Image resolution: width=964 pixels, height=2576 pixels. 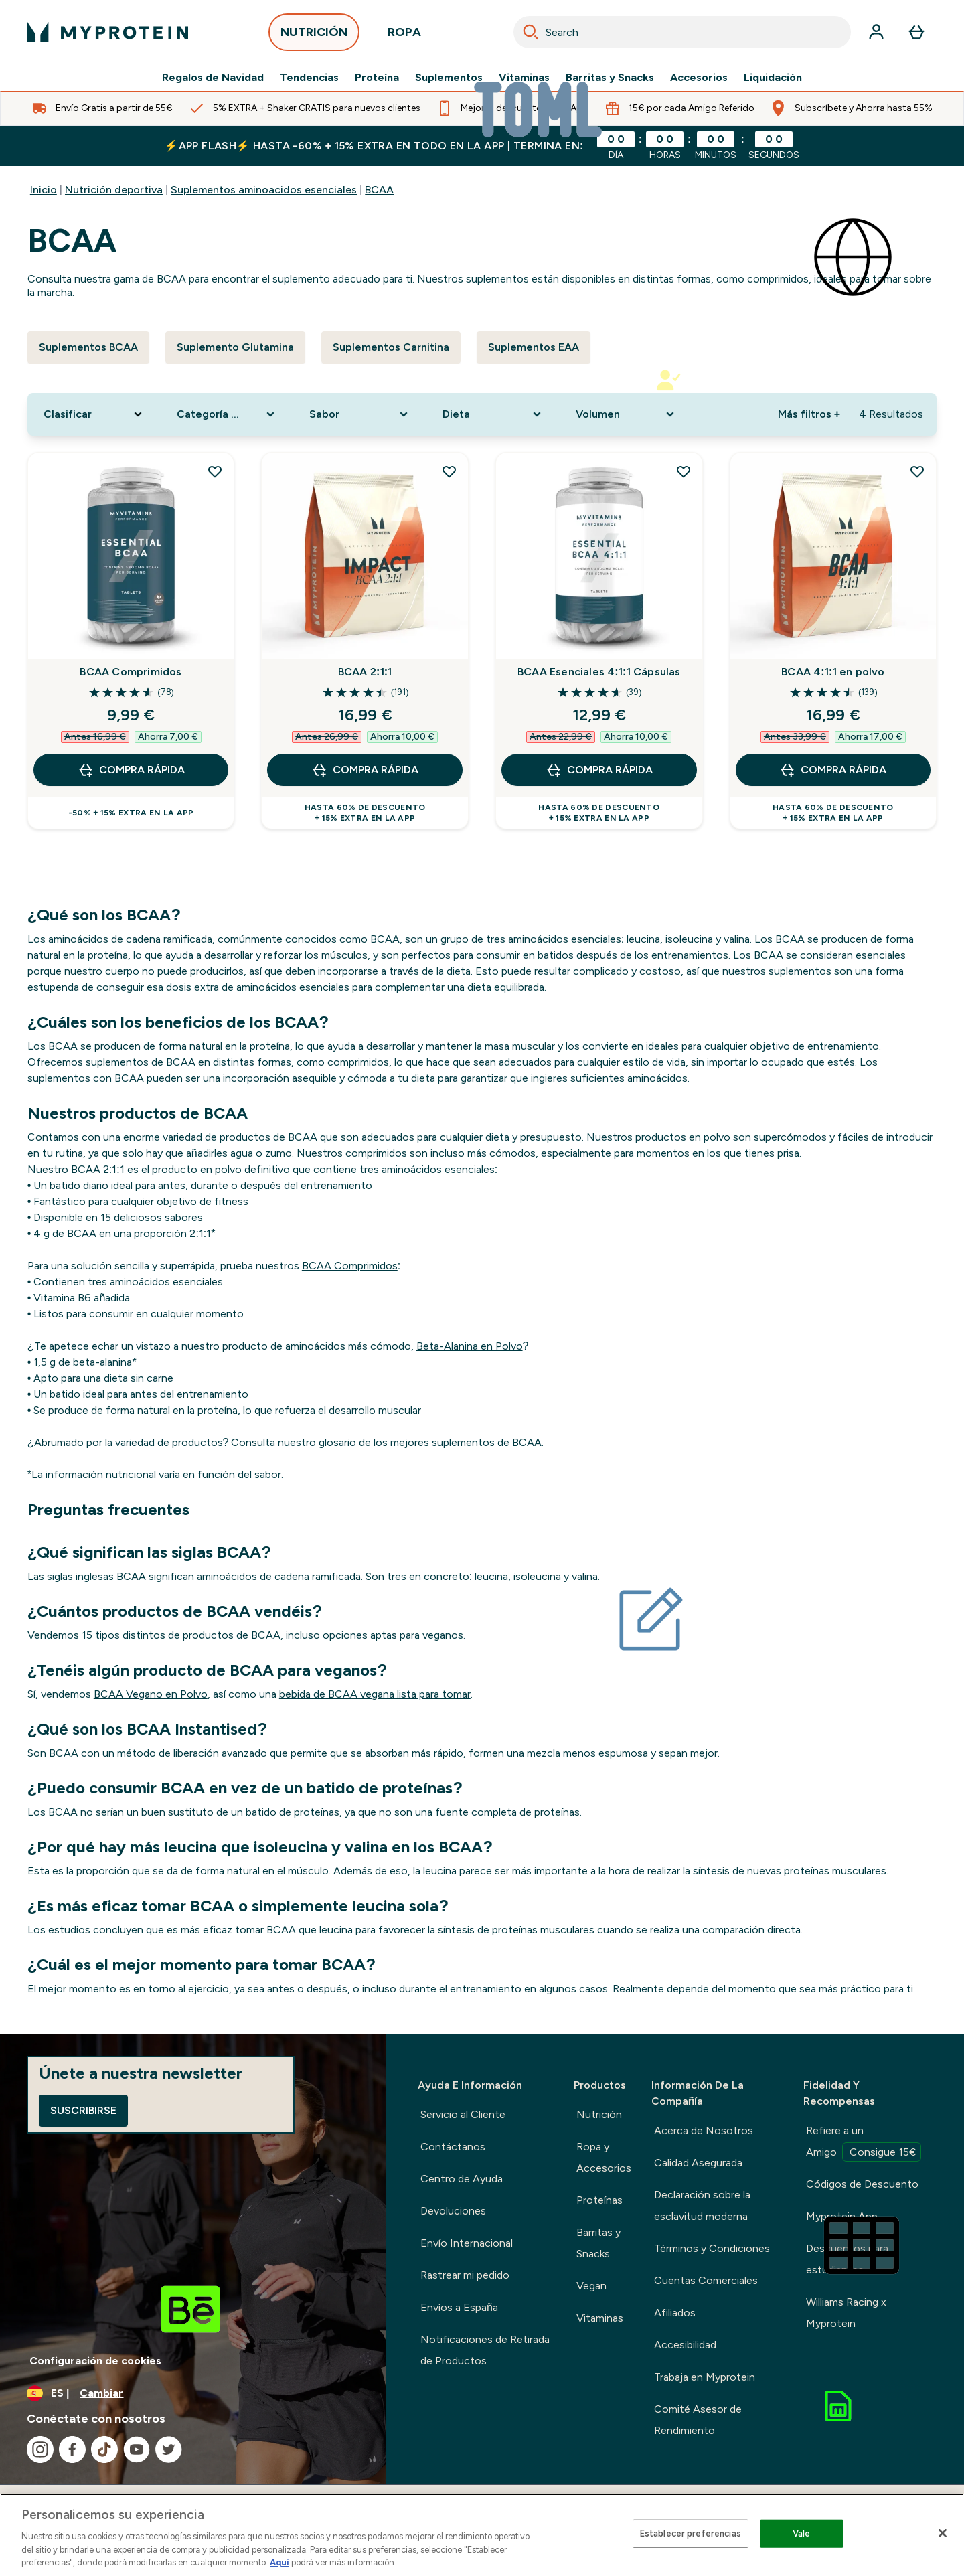 I want to click on user verified or account confirmed, so click(x=667, y=380).